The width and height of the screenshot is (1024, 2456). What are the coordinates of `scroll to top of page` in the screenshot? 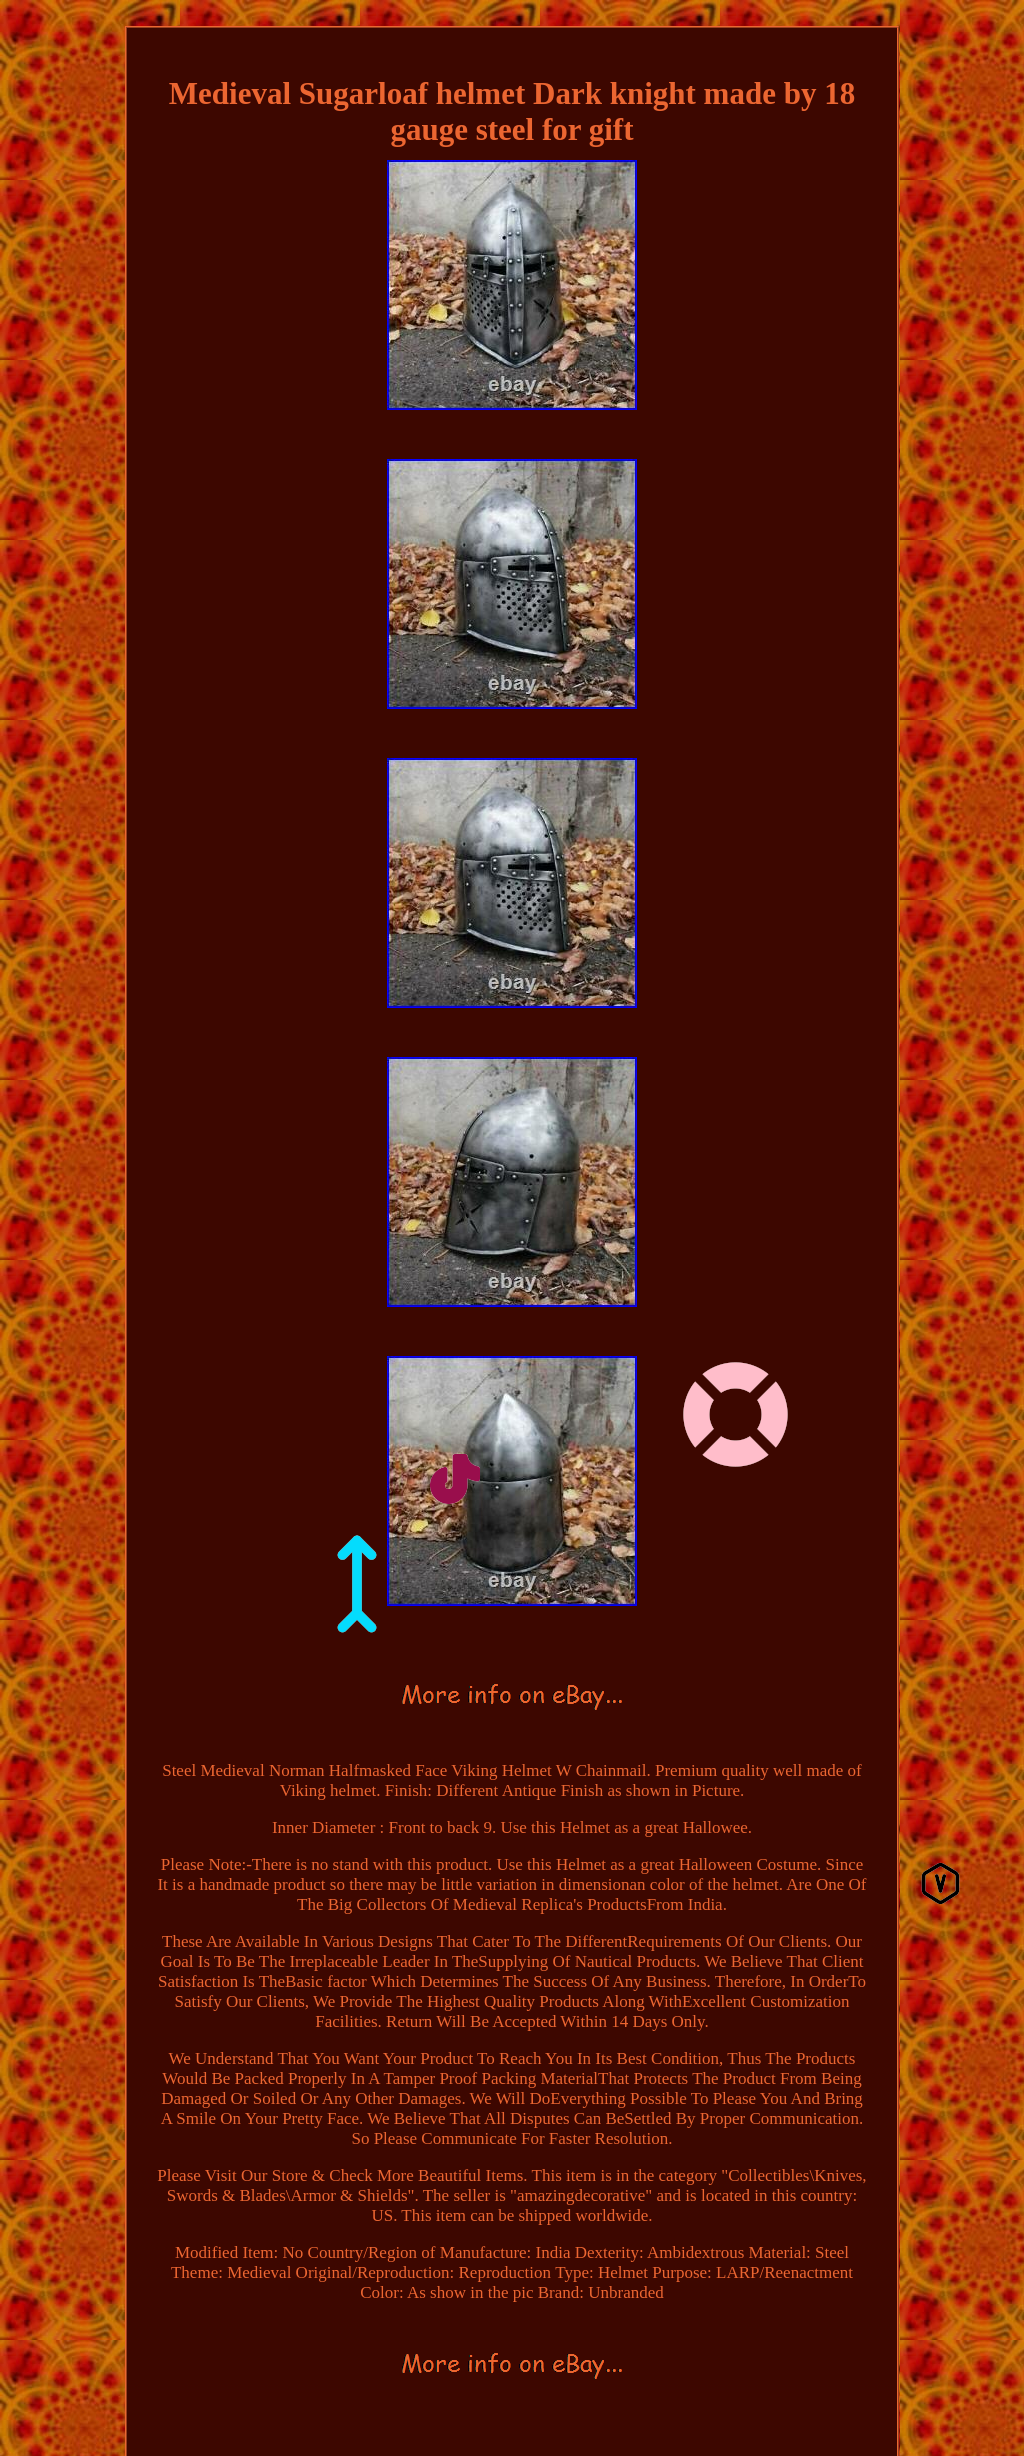 It's located at (357, 1584).